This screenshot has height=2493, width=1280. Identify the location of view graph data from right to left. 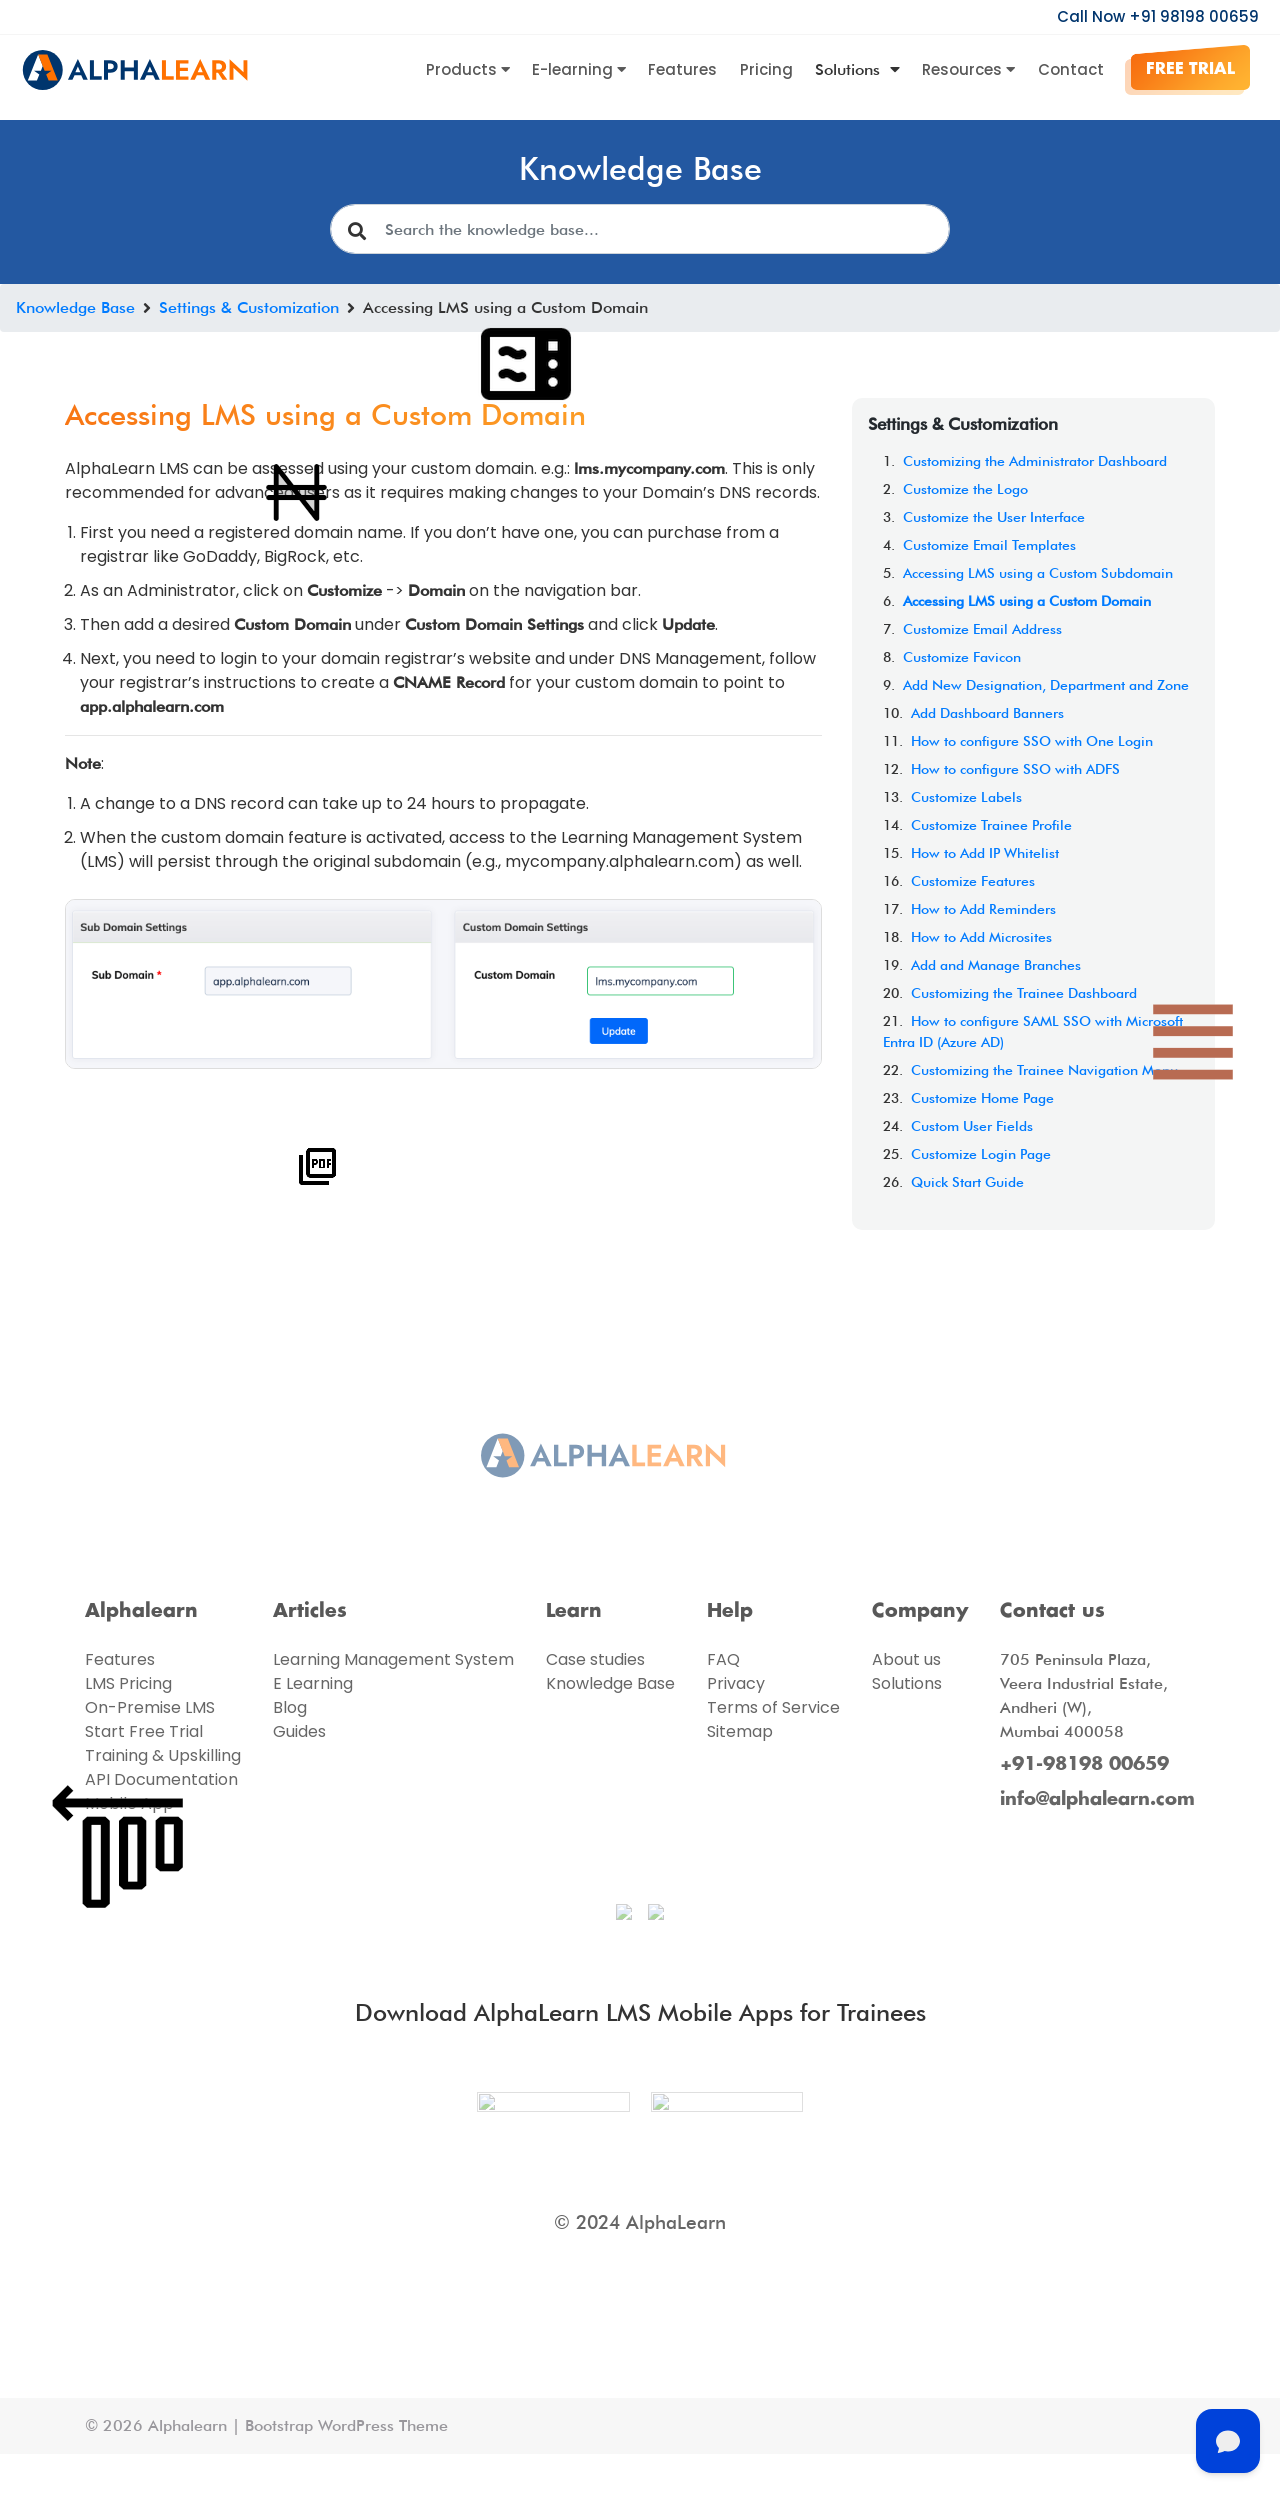
(119, 1844).